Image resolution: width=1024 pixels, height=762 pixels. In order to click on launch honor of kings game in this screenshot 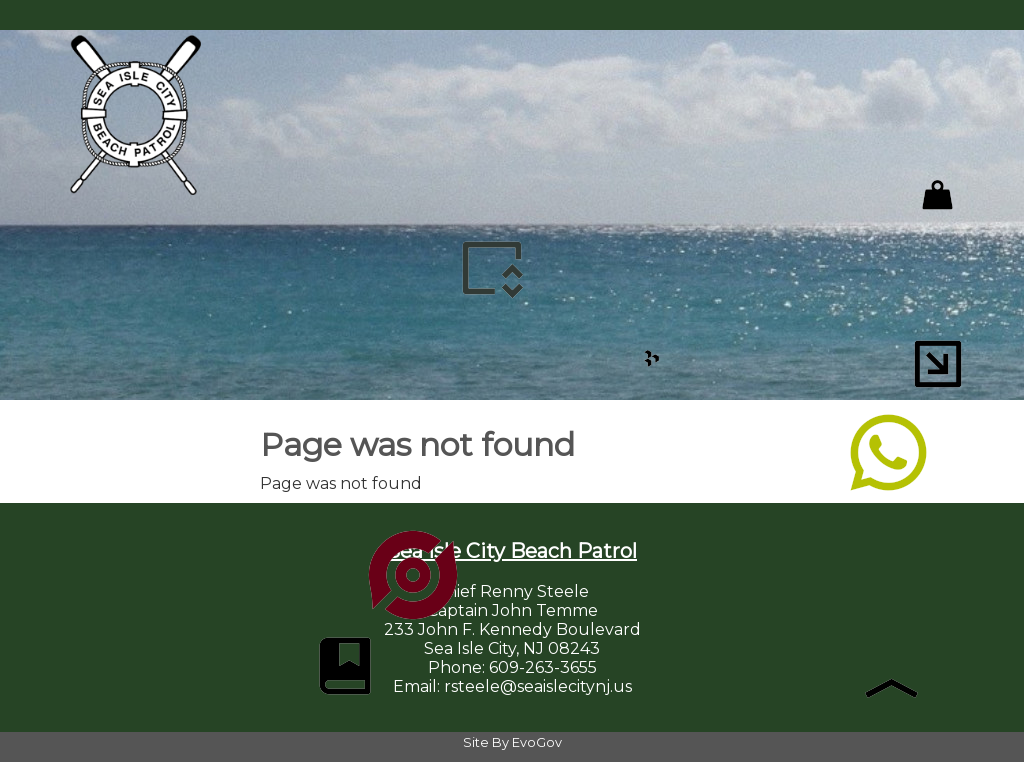, I will do `click(413, 575)`.